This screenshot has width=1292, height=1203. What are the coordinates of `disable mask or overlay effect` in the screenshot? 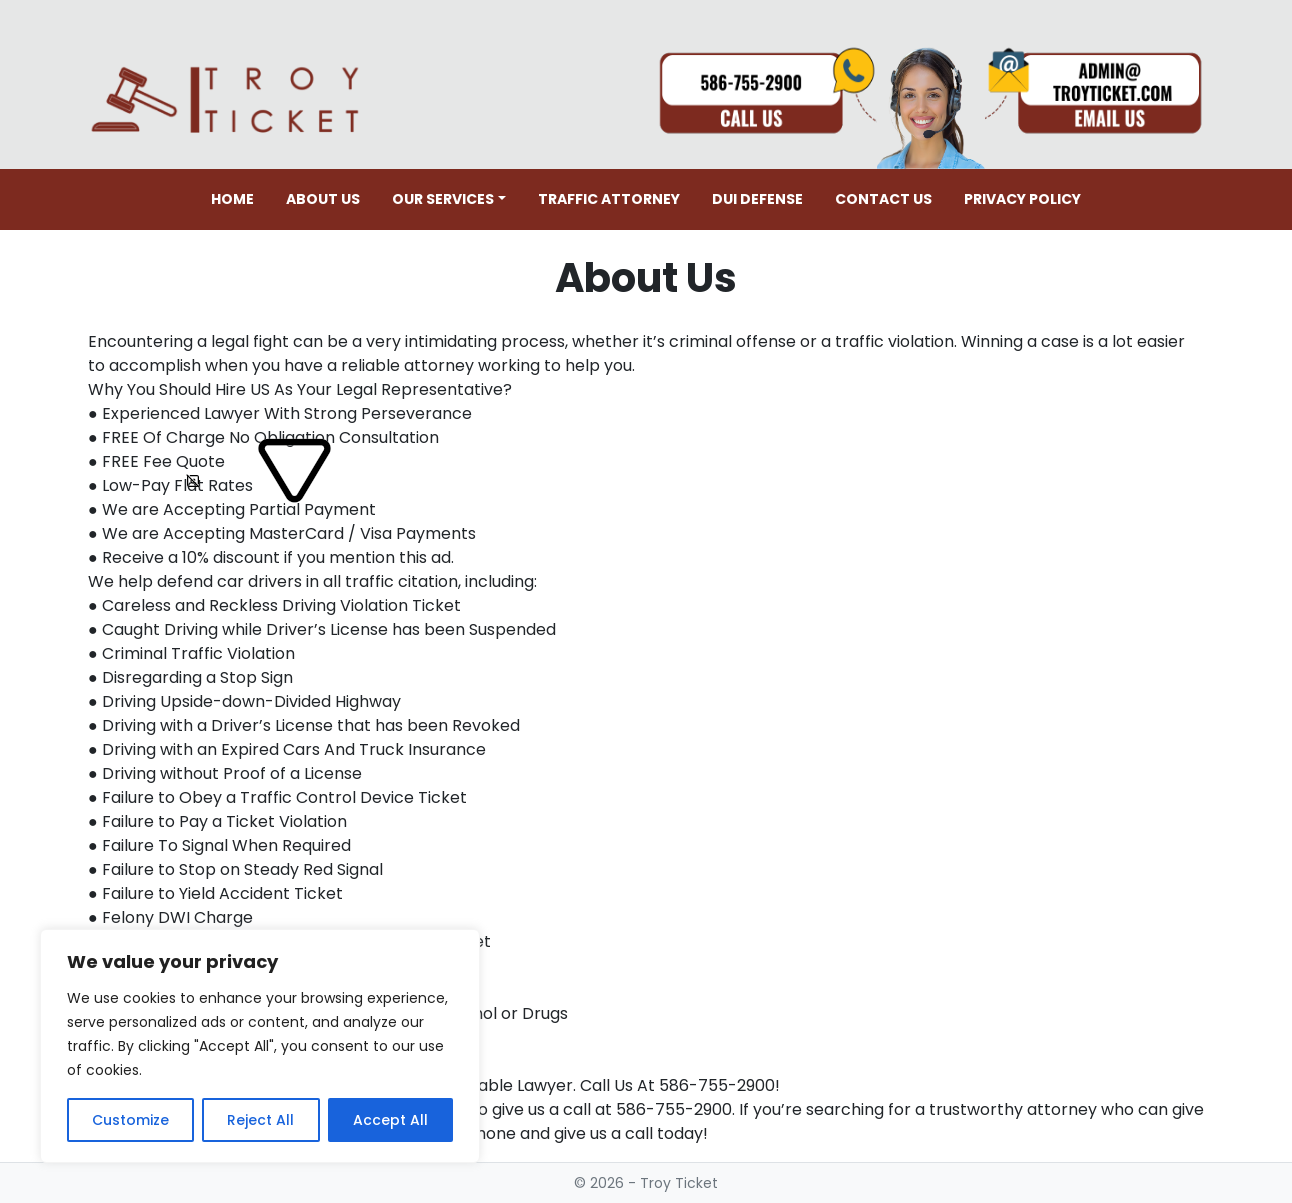 It's located at (193, 481).